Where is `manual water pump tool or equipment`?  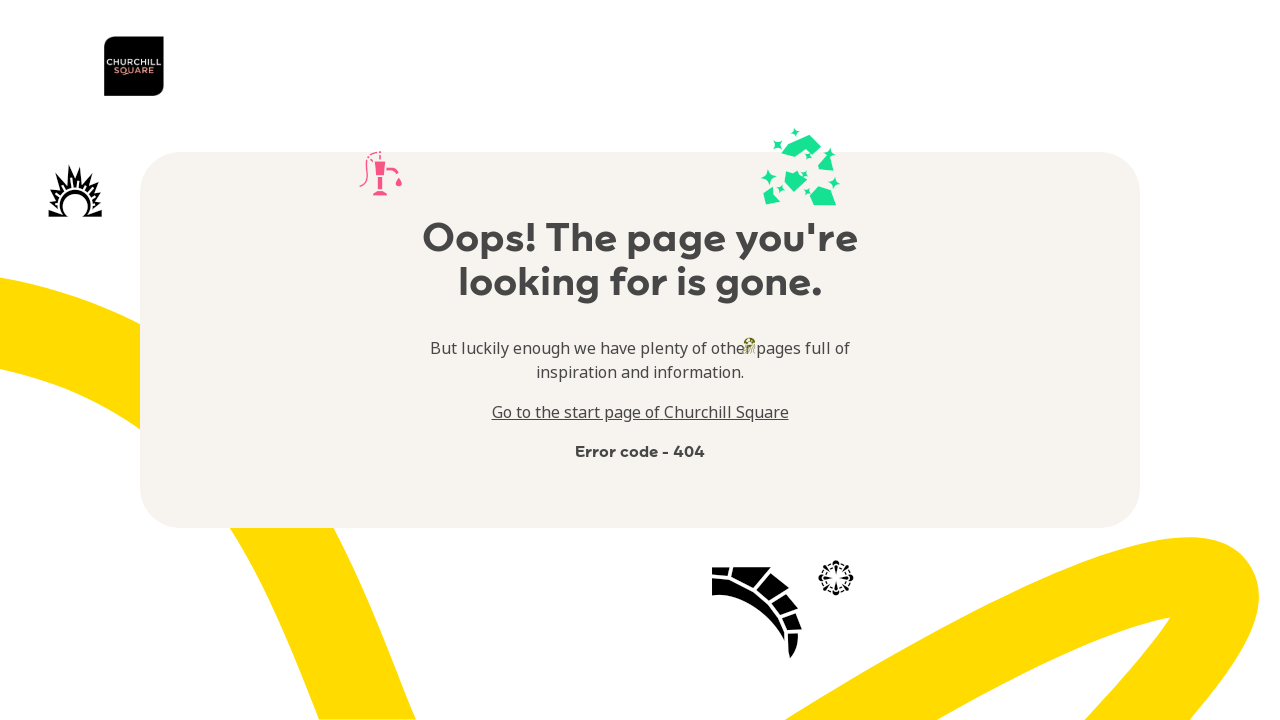
manual water pump tool or equipment is located at coordinates (380, 173).